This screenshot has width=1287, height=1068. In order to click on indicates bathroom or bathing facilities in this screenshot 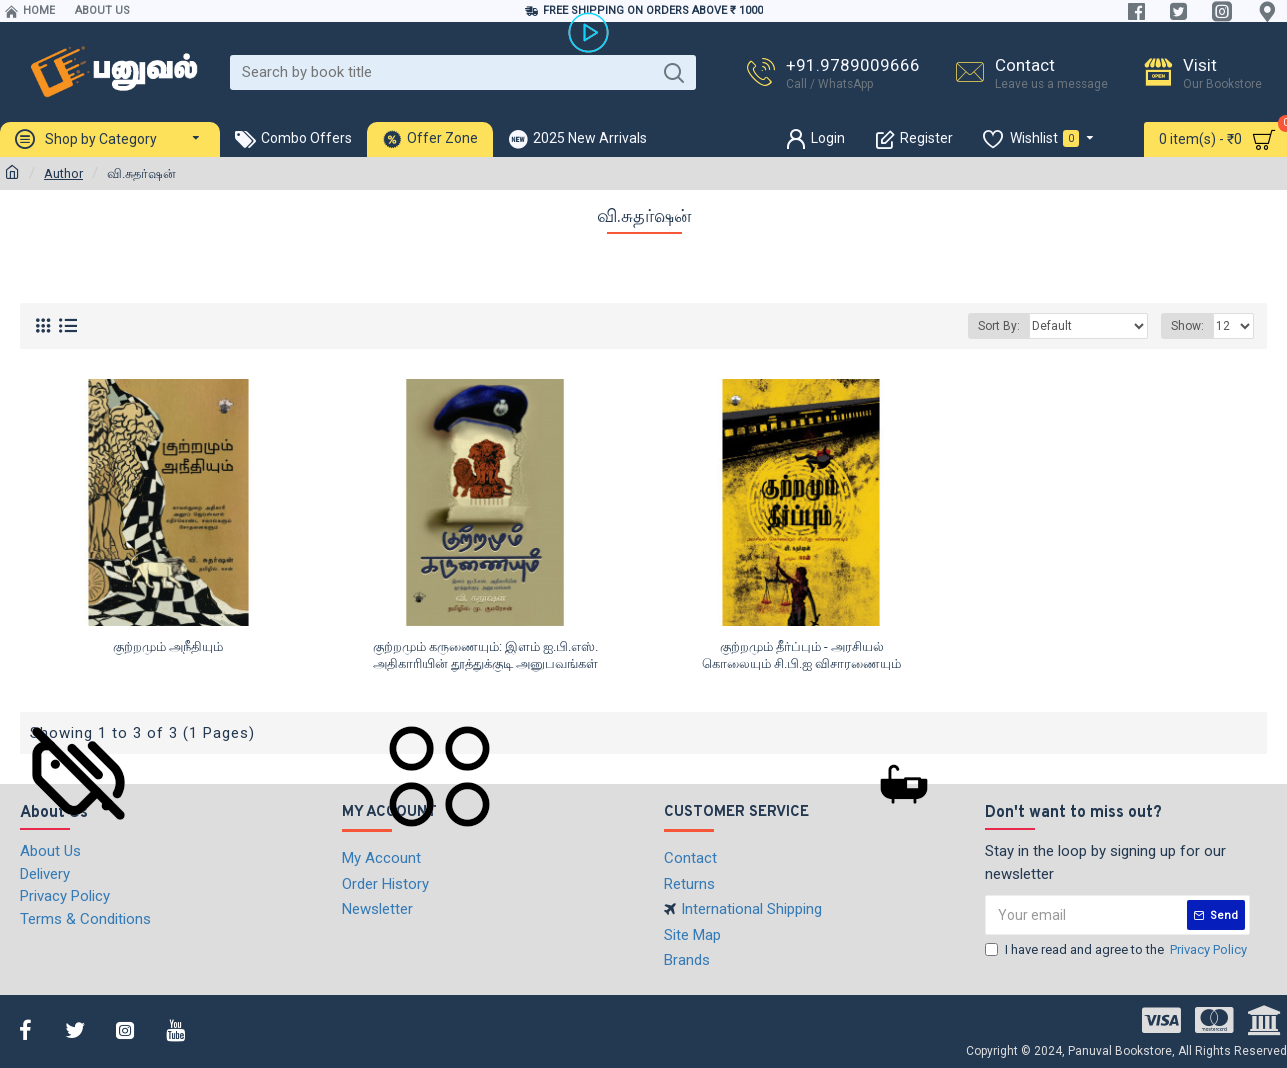, I will do `click(904, 785)`.